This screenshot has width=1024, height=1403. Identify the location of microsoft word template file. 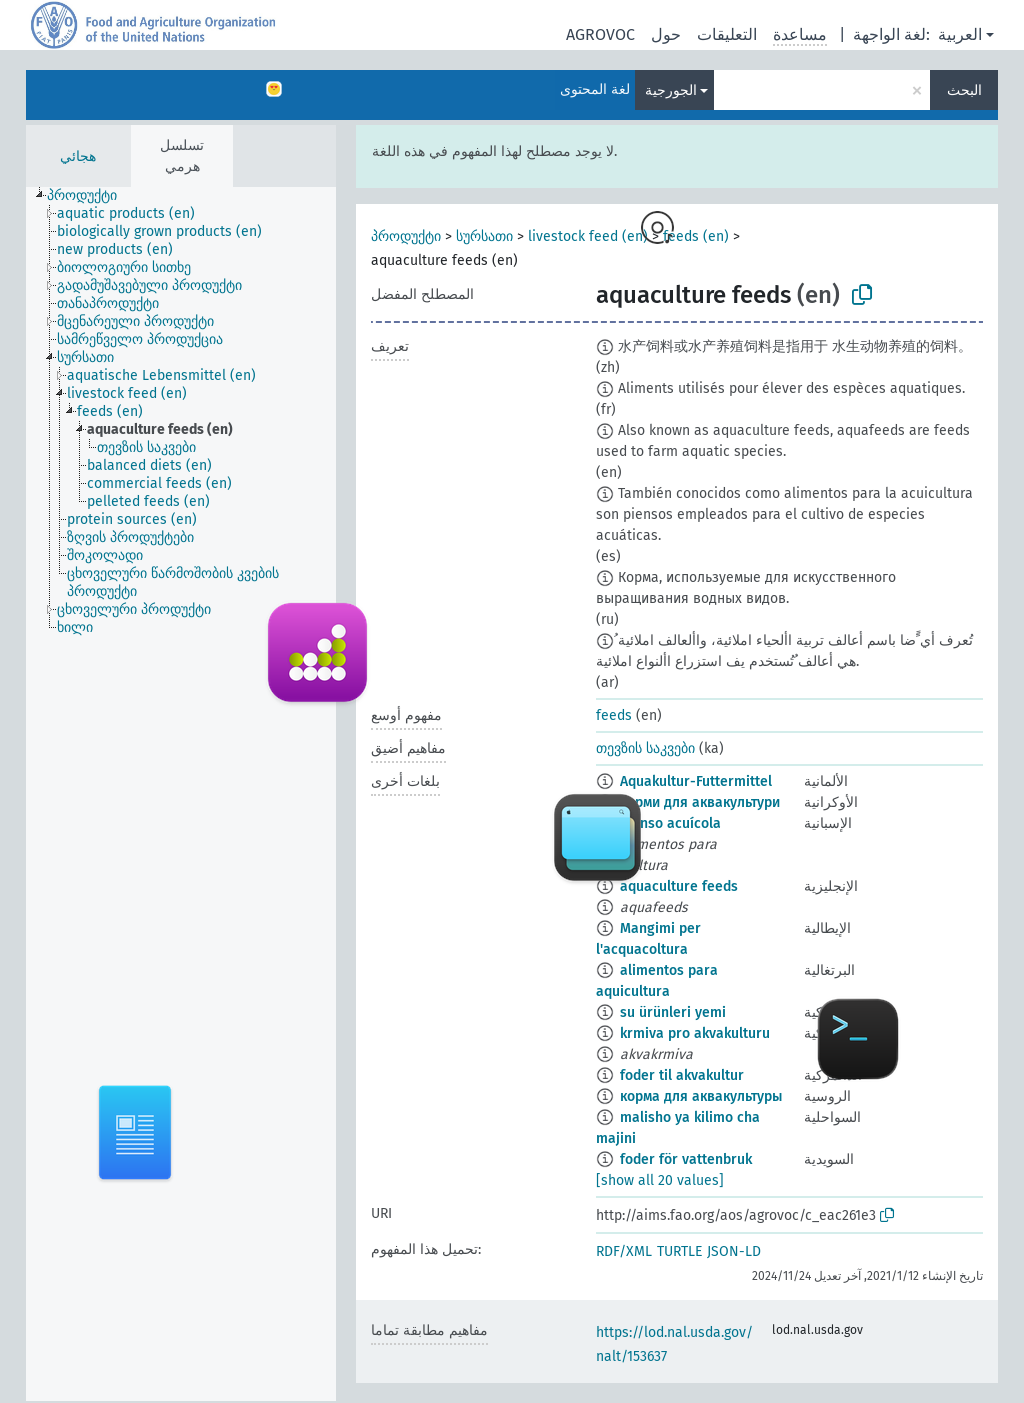
(135, 1134).